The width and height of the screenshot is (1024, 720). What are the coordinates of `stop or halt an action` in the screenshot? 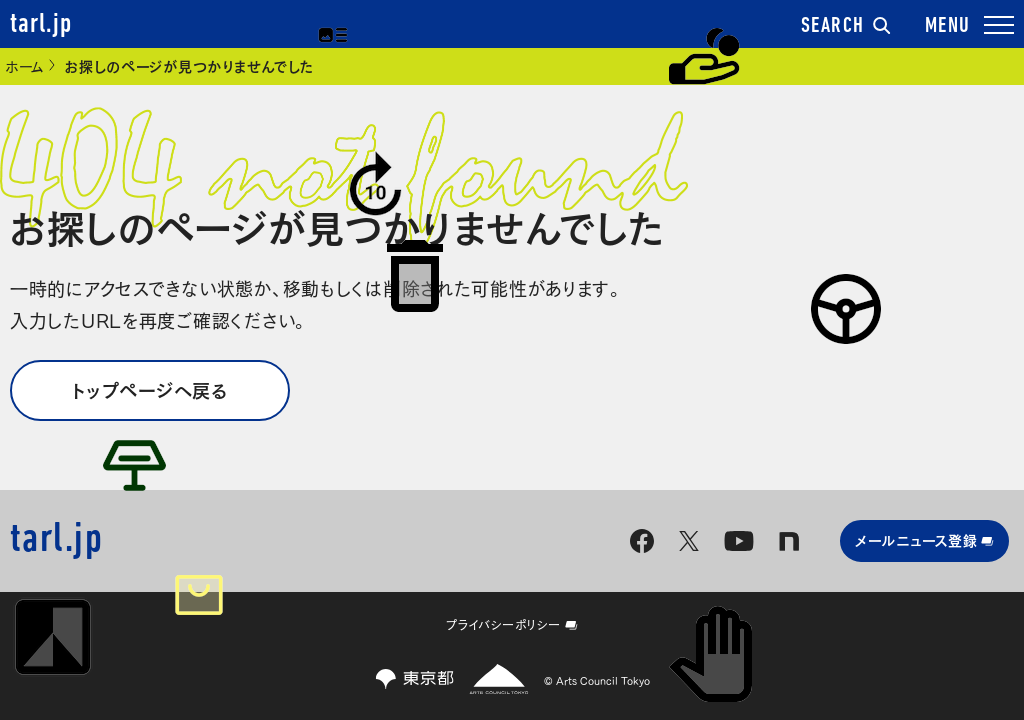 It's located at (712, 654).